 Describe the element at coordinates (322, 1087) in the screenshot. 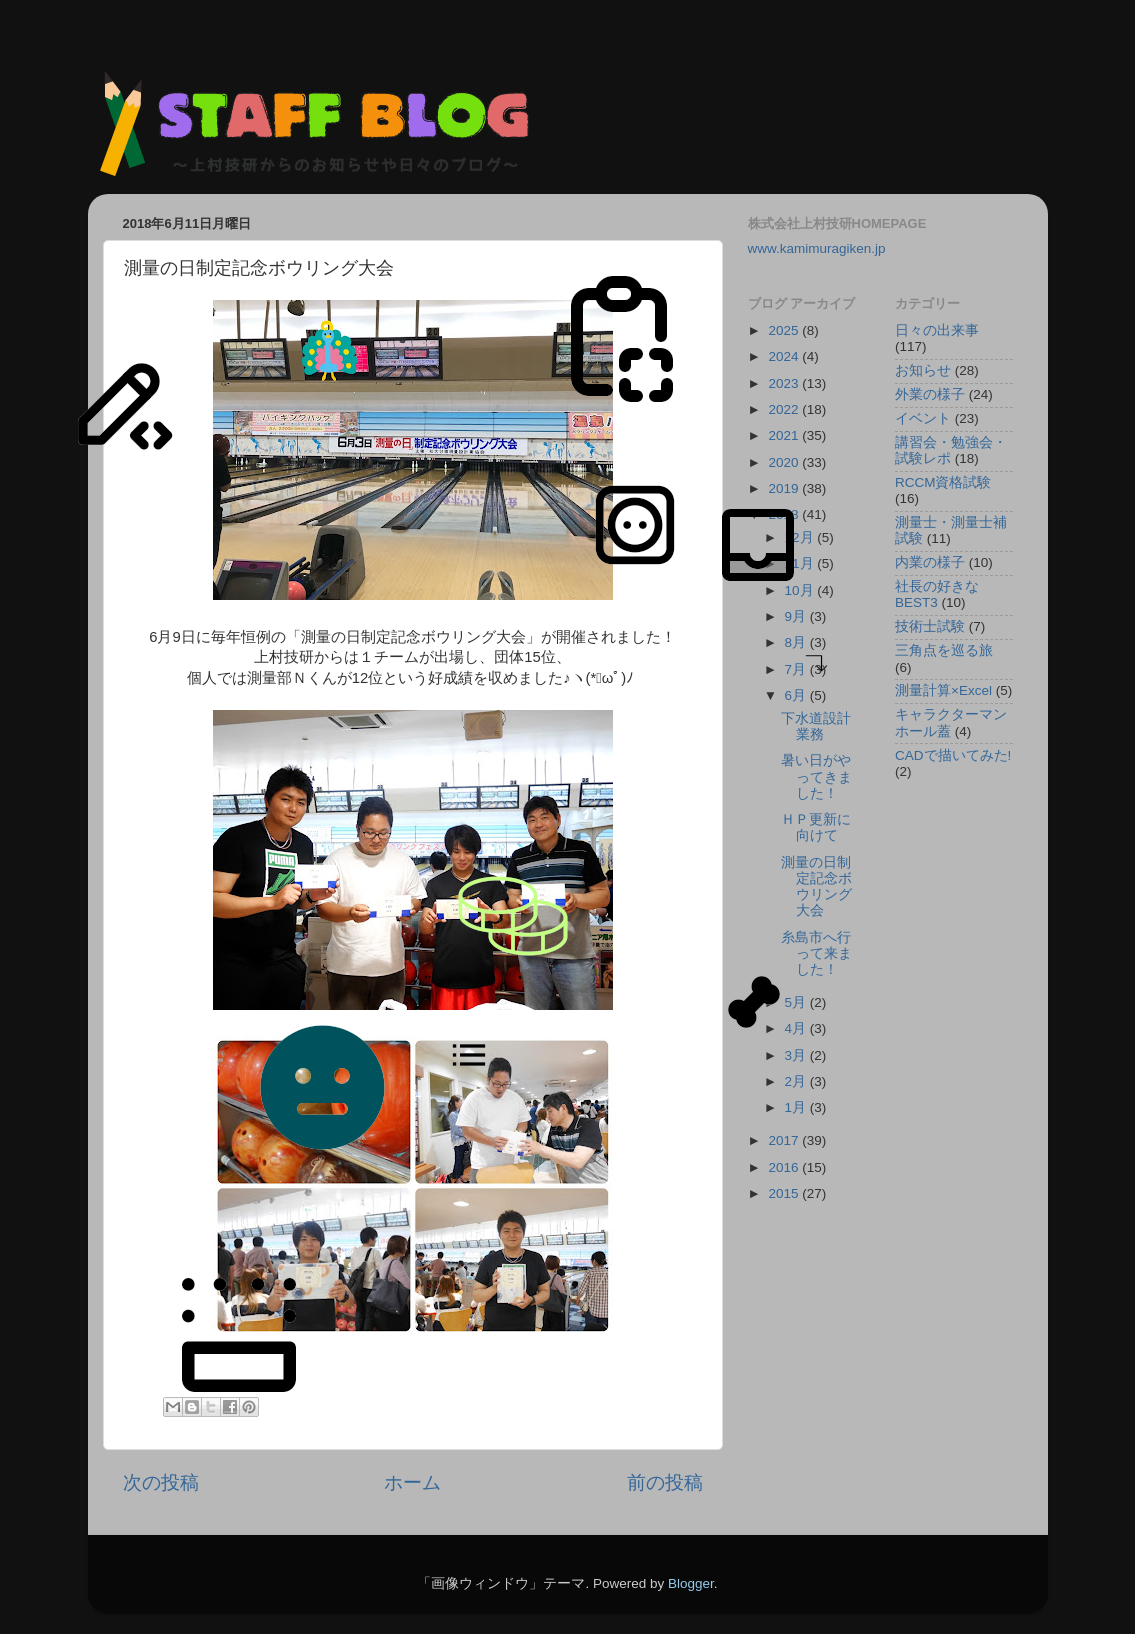

I see `indicate a neutral or indifferent reaction` at that location.